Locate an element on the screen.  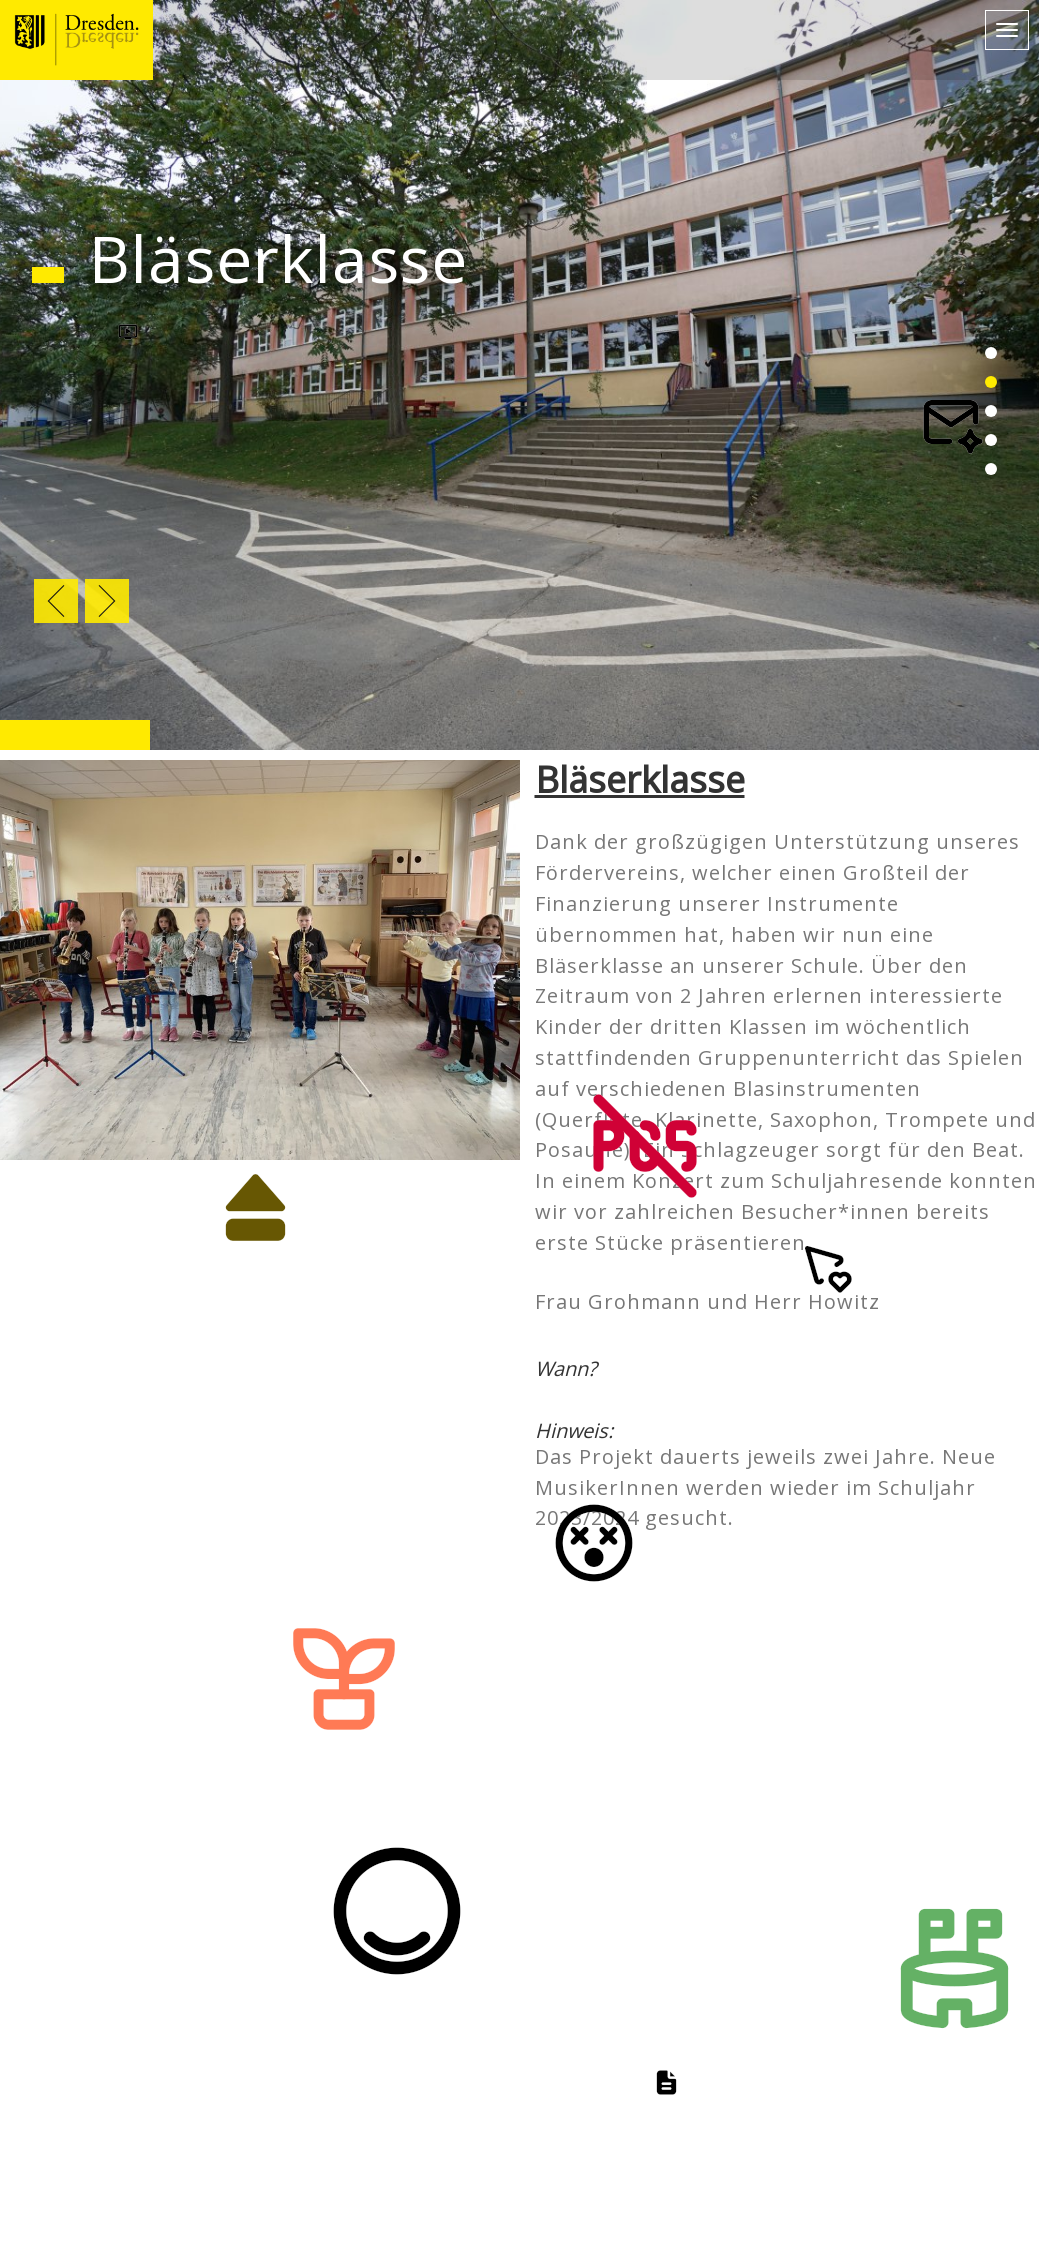
indicates an error or system crash is located at coordinates (594, 1543).